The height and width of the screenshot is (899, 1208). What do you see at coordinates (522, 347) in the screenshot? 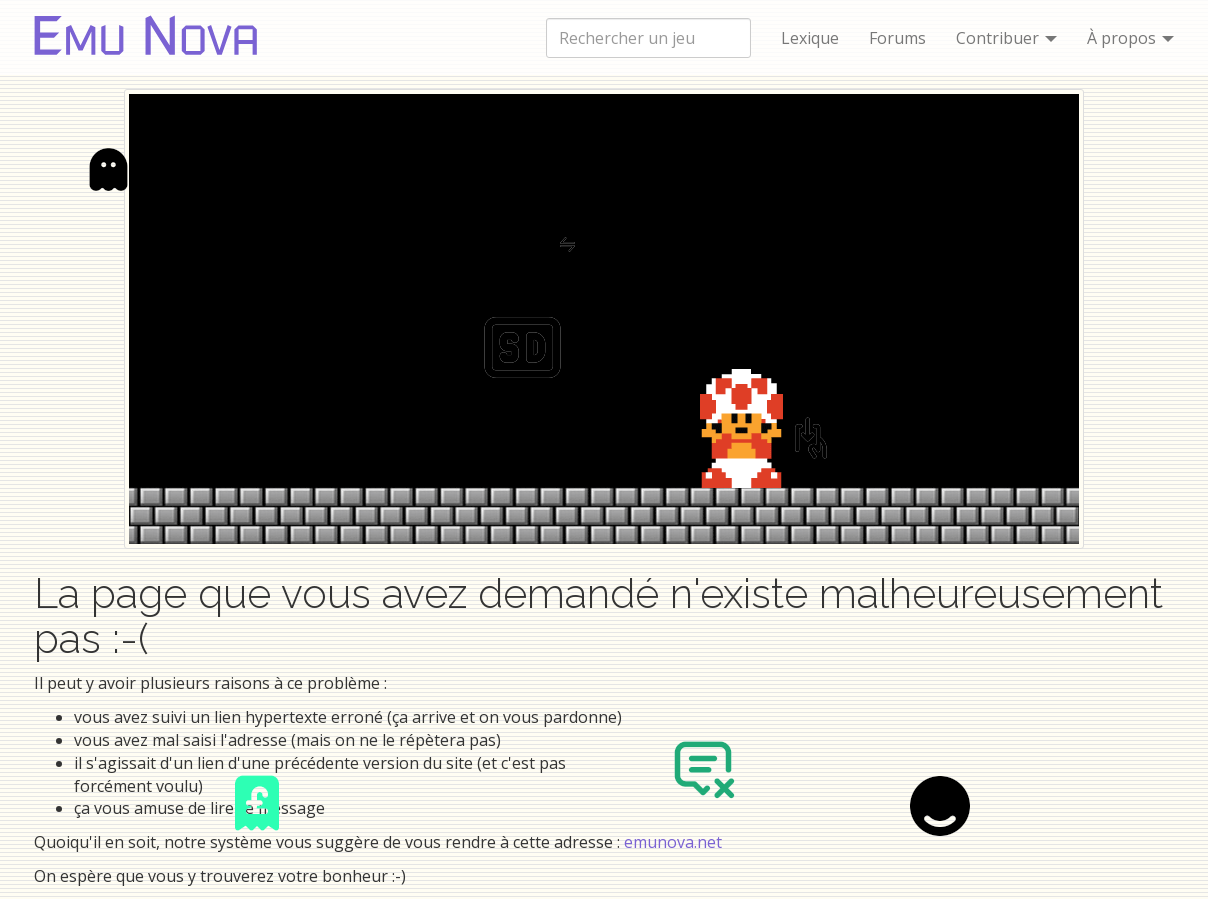
I see `indicates standard definition video quality` at bounding box center [522, 347].